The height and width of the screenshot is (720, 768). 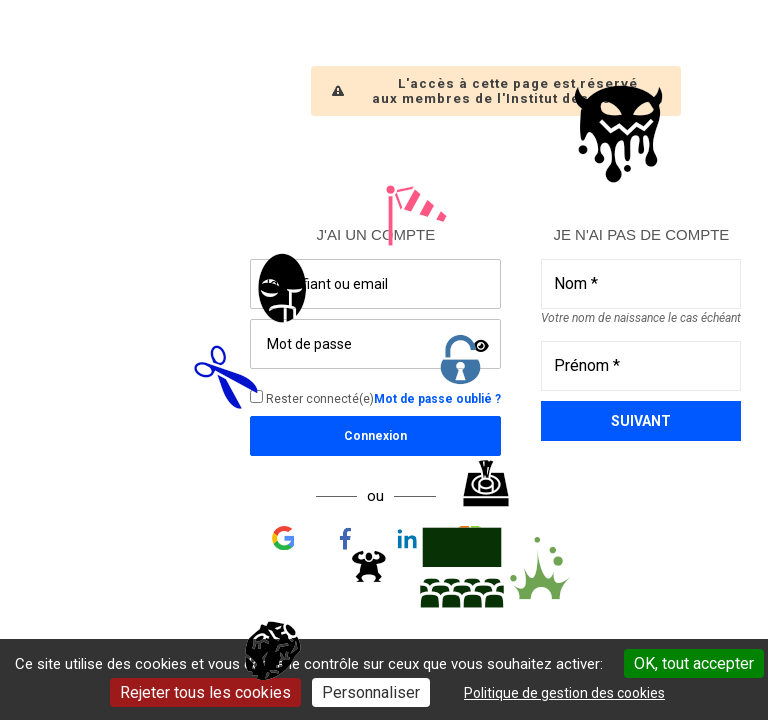 I want to click on indicates a splash effect or water impact in gameplay, so click(x=540, y=568).